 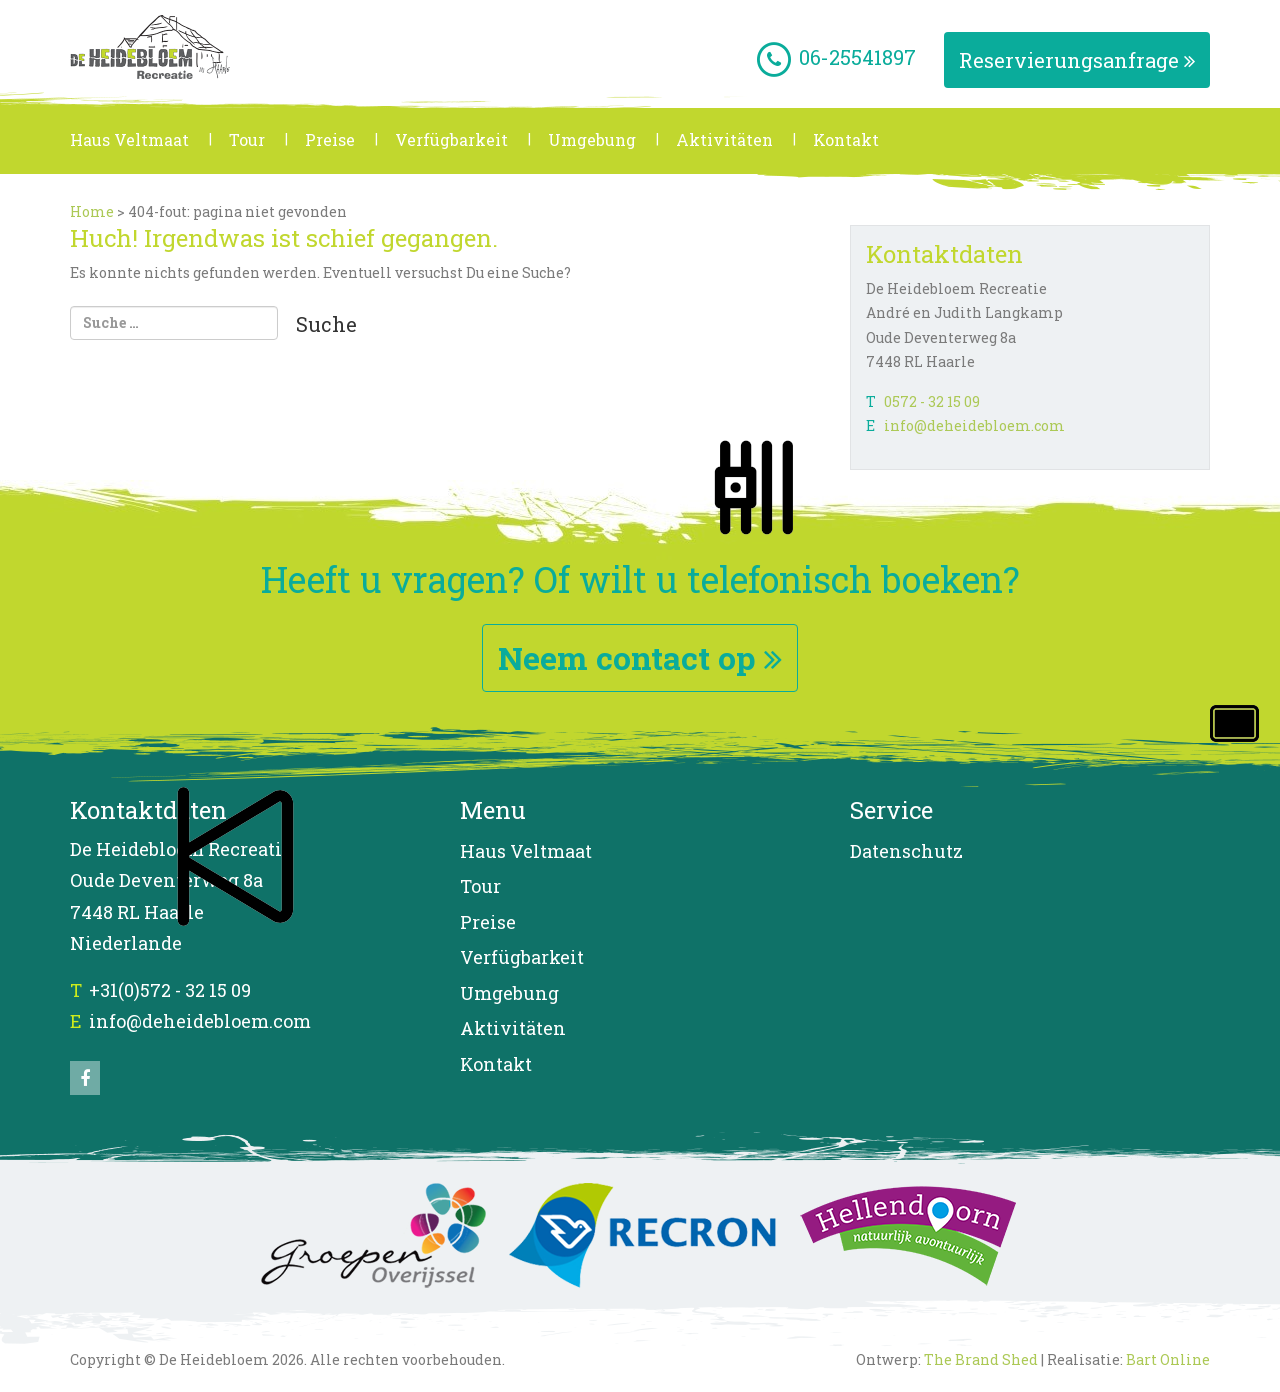 What do you see at coordinates (1234, 723) in the screenshot?
I see `switch to landscape orientation` at bounding box center [1234, 723].